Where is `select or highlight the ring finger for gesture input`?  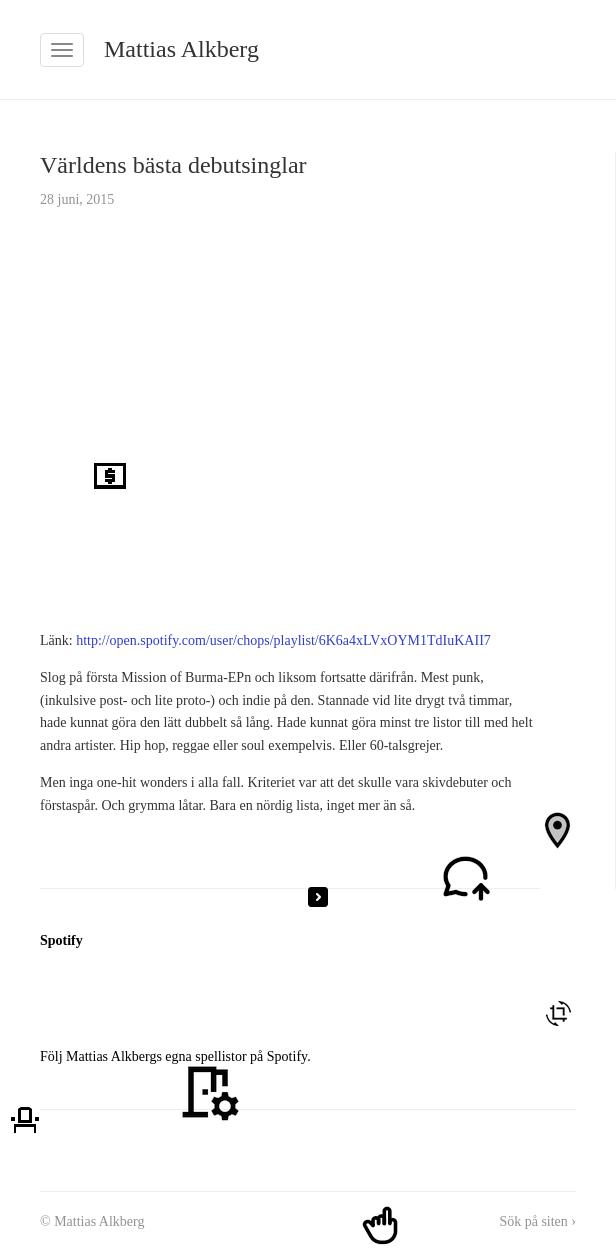
select or highlight the ring finger for gesture input is located at coordinates (380, 1223).